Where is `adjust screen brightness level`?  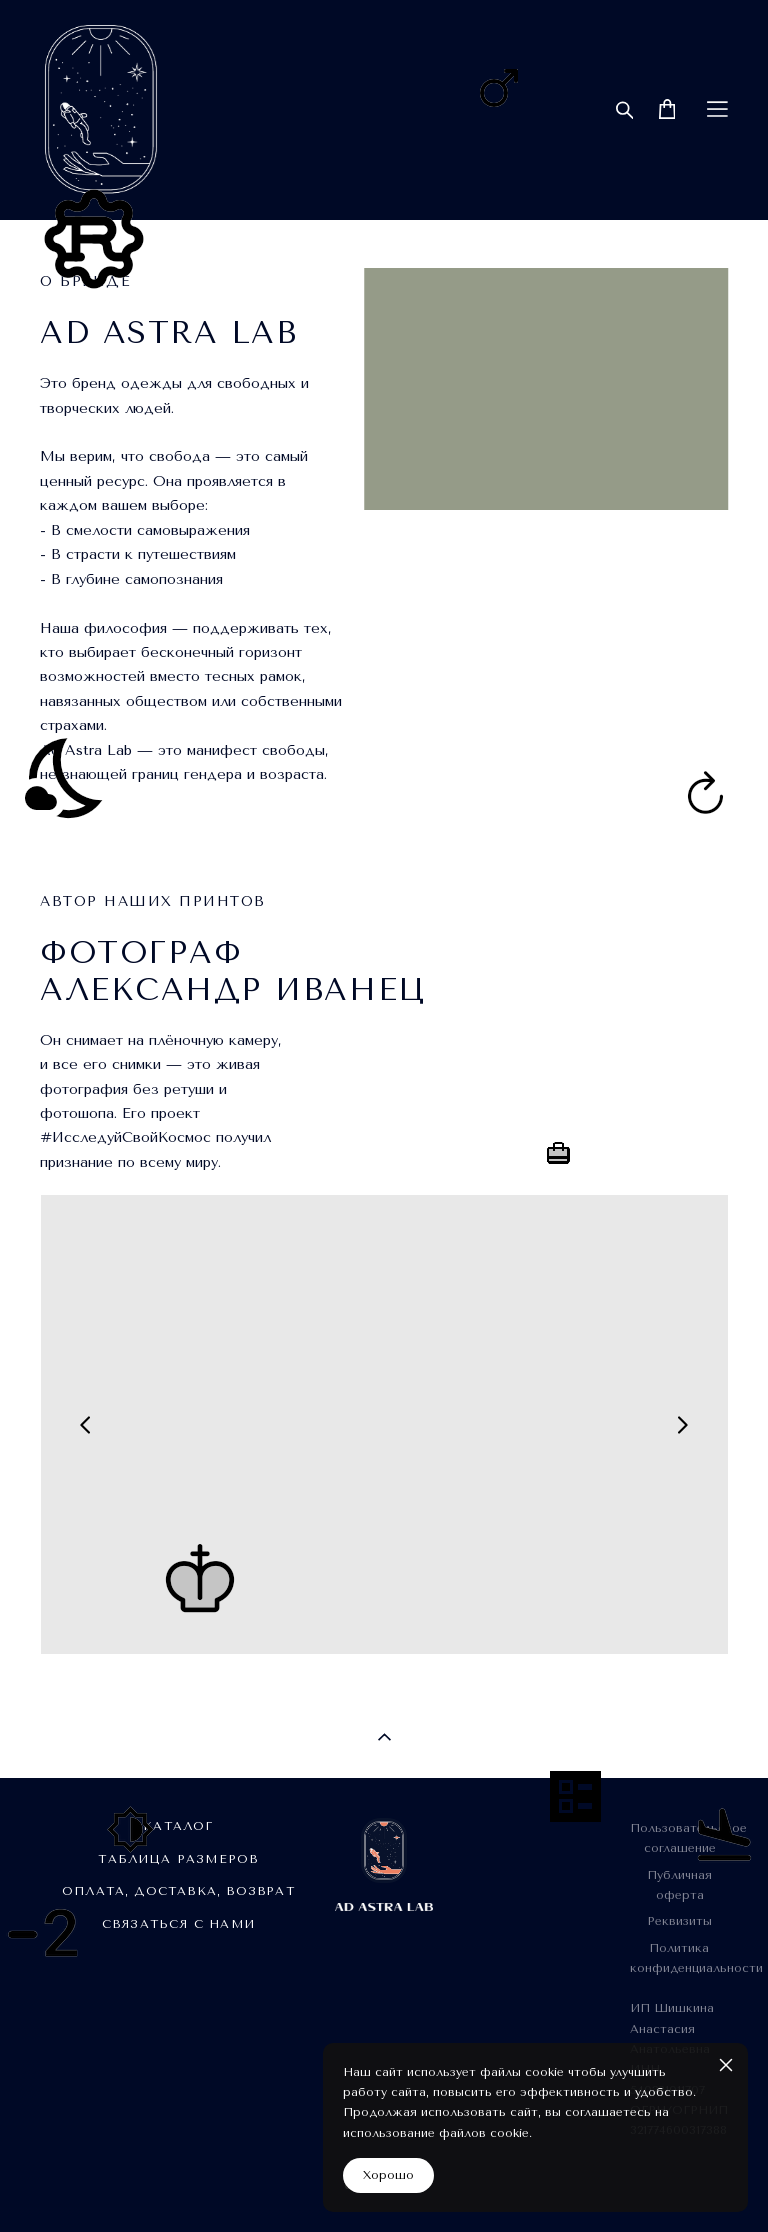
adjust screen brightness level is located at coordinates (130, 1829).